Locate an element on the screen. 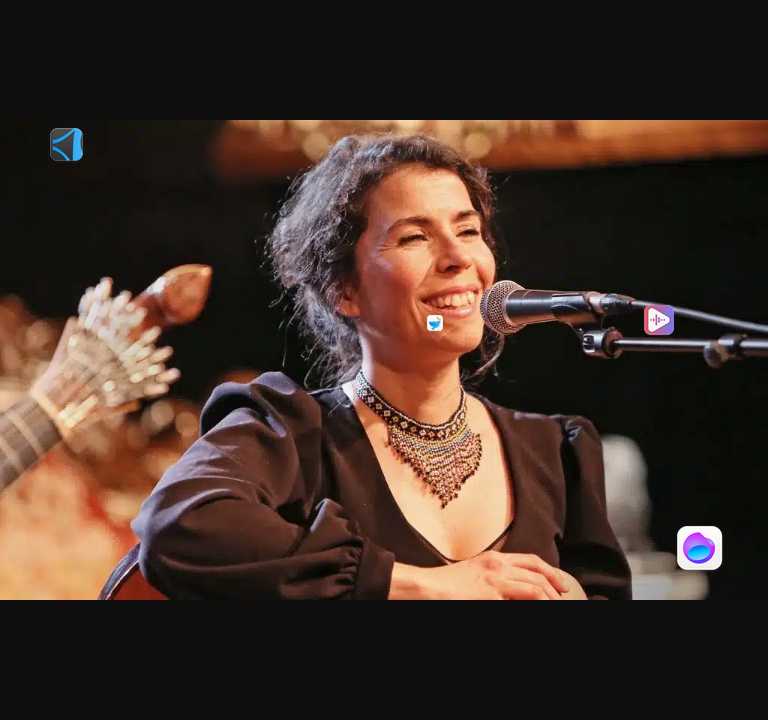 The width and height of the screenshot is (768, 720). open Adobe Acrobat Reader is located at coordinates (66, 144).